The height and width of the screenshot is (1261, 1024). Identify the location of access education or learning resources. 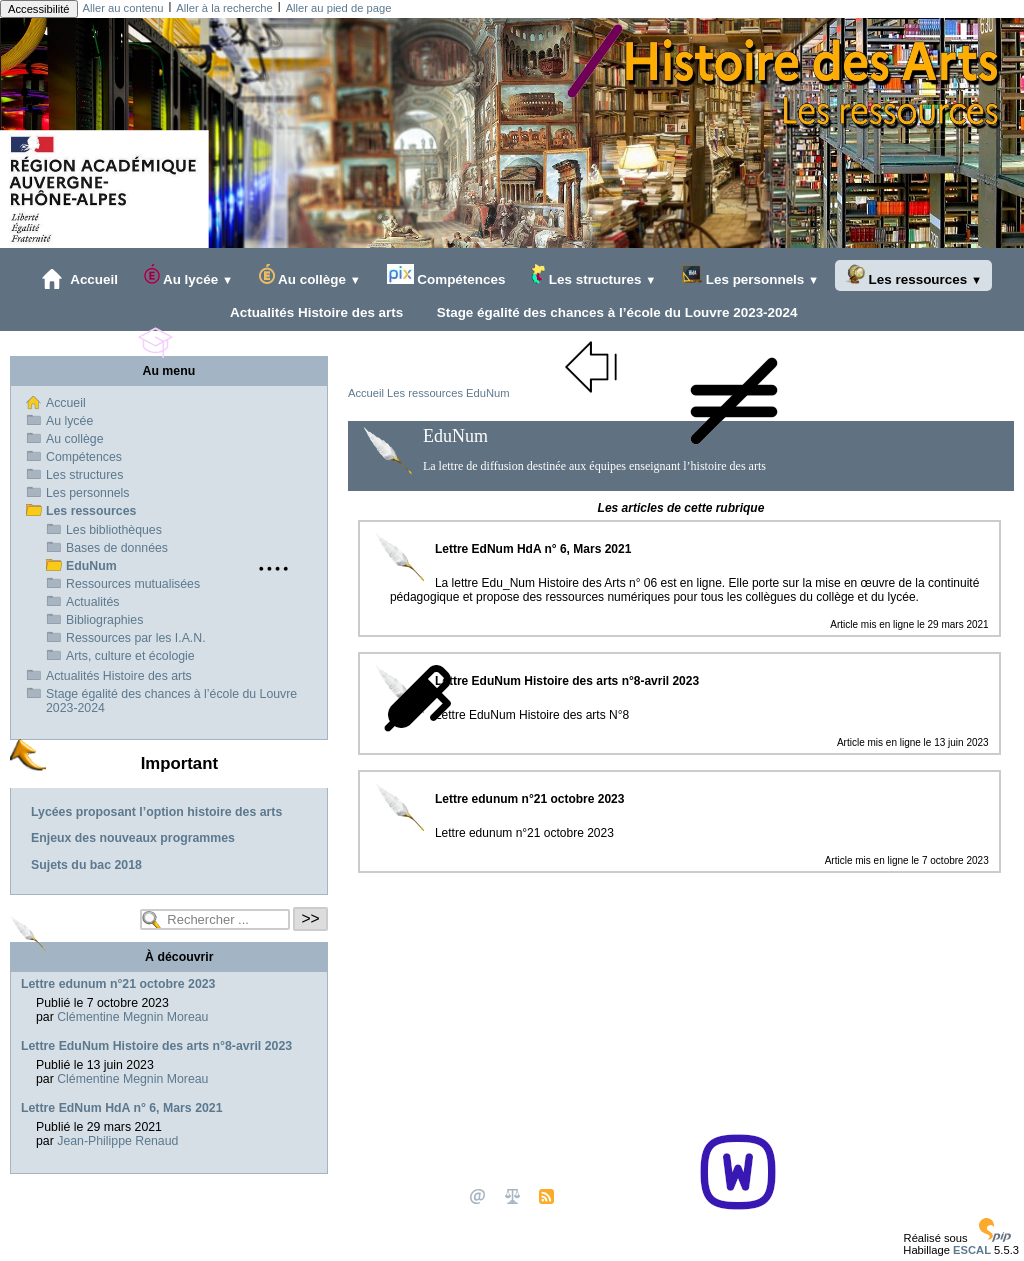
(155, 341).